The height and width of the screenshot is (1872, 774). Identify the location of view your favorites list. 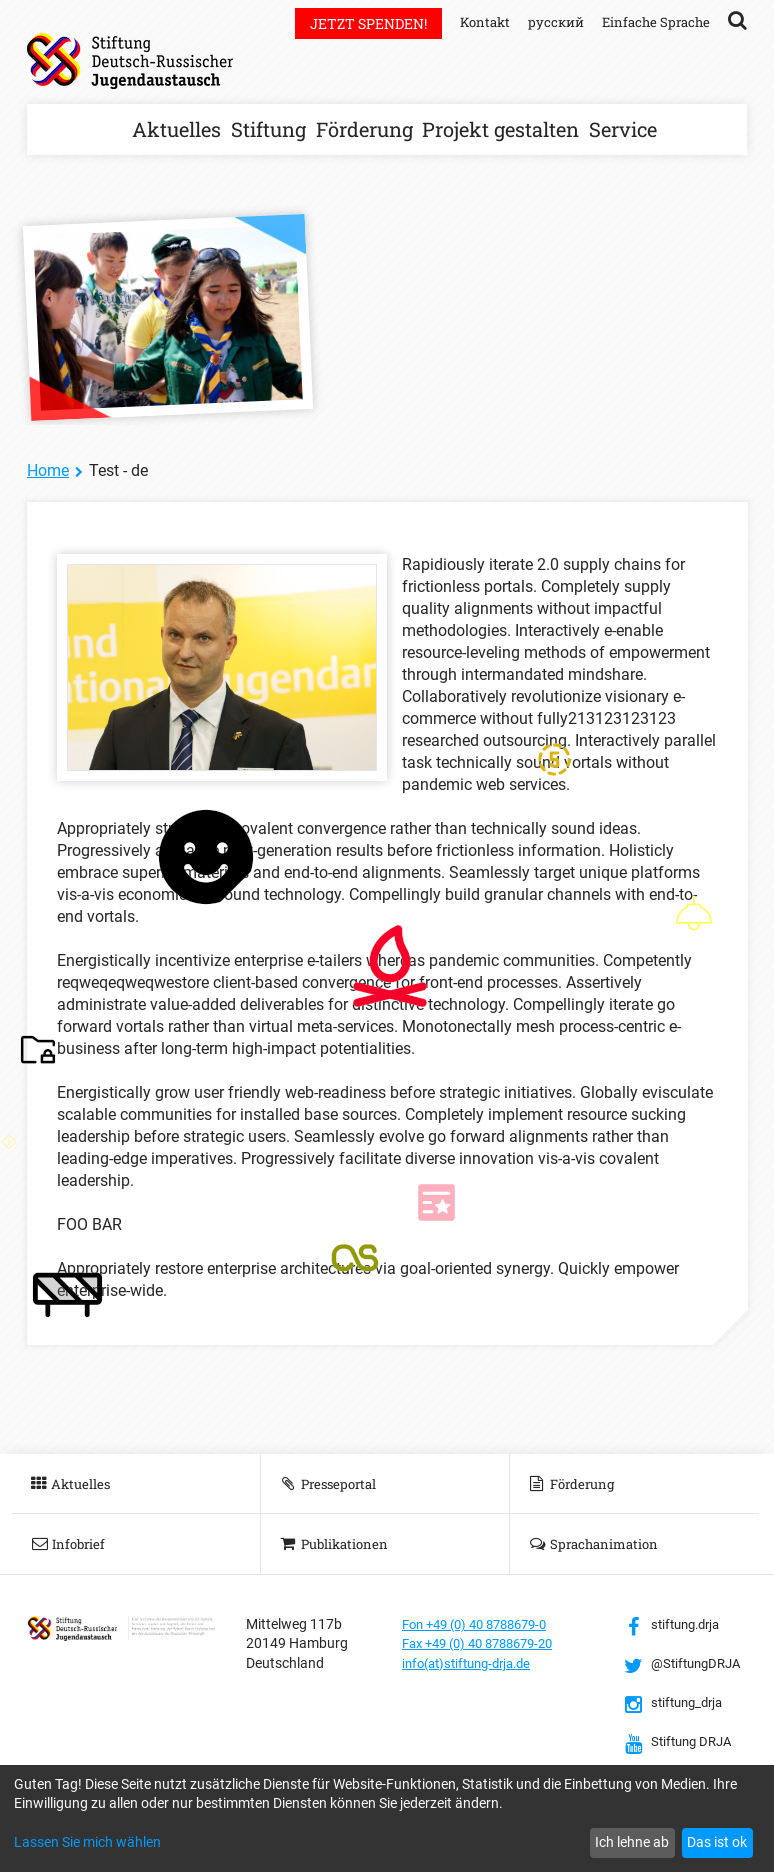
(436, 1202).